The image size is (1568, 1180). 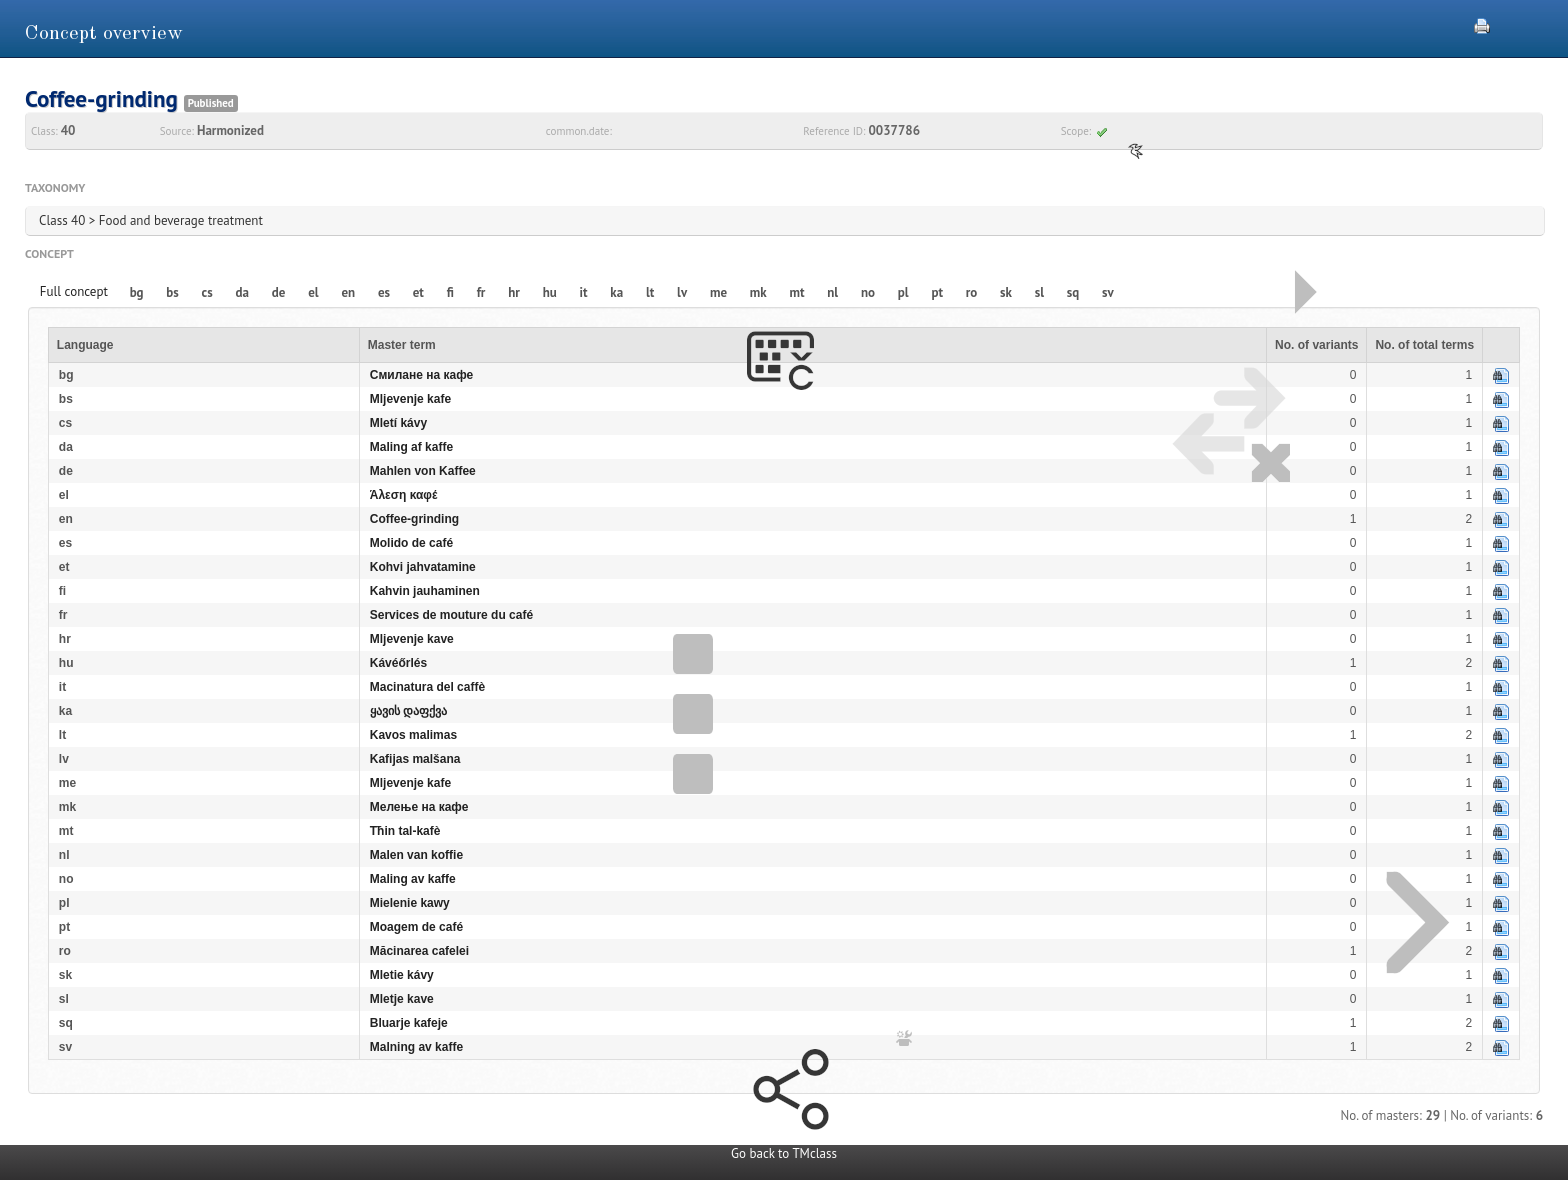 I want to click on indicates no network connection available, so click(x=1229, y=421).